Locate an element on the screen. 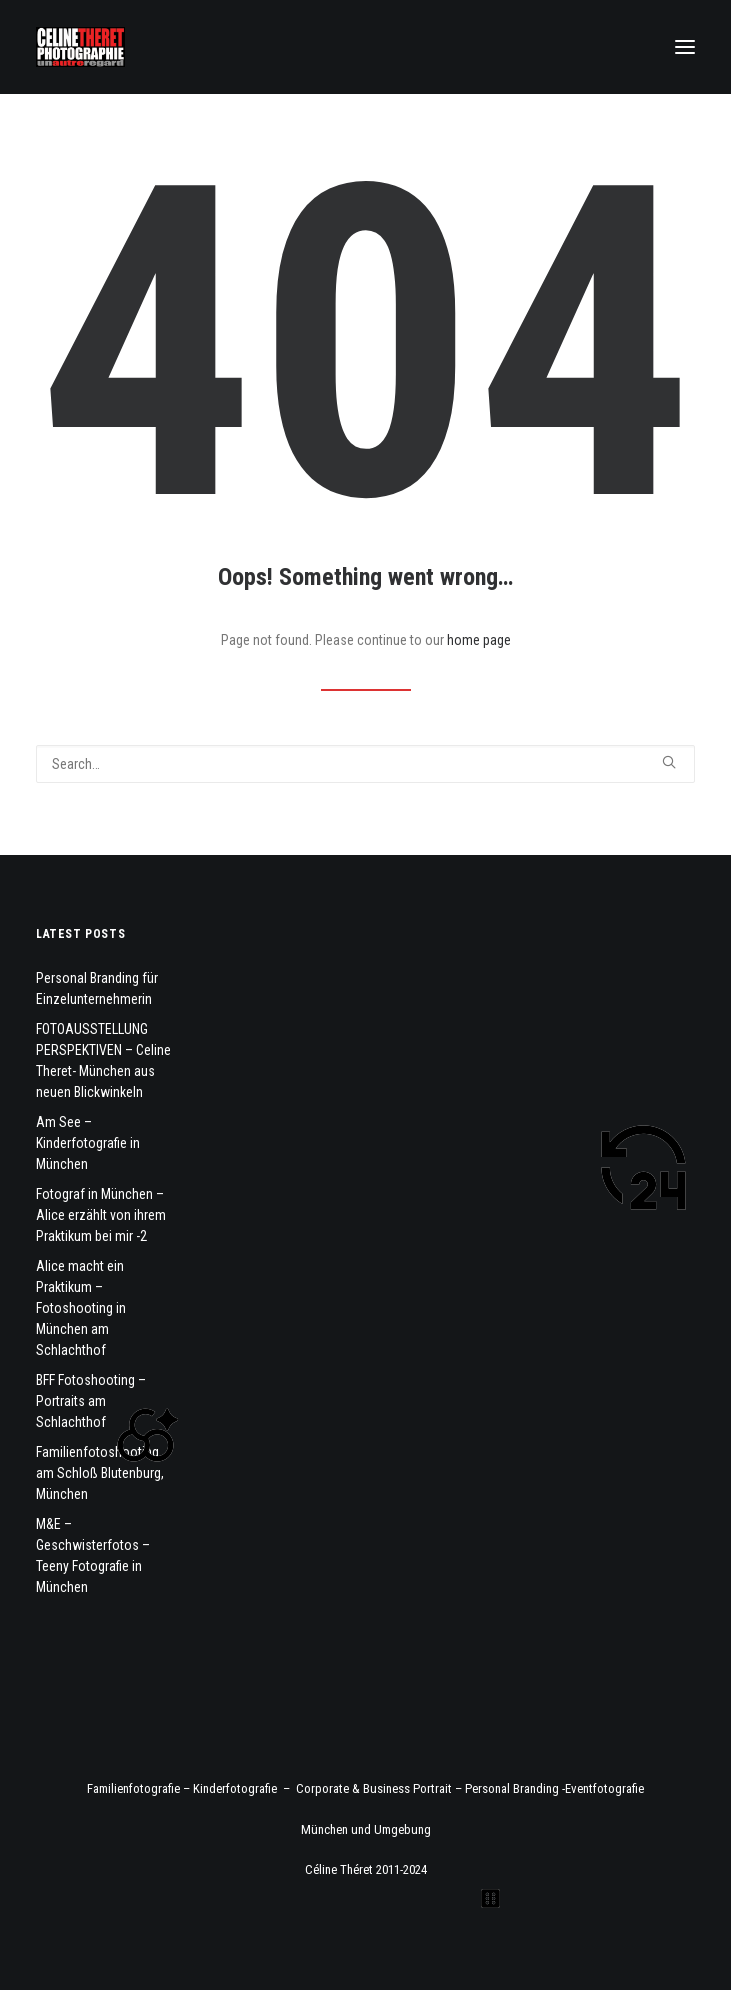 This screenshot has width=731, height=1990. indicates 24/7 availability or round-the-clock service is located at coordinates (643, 1167).